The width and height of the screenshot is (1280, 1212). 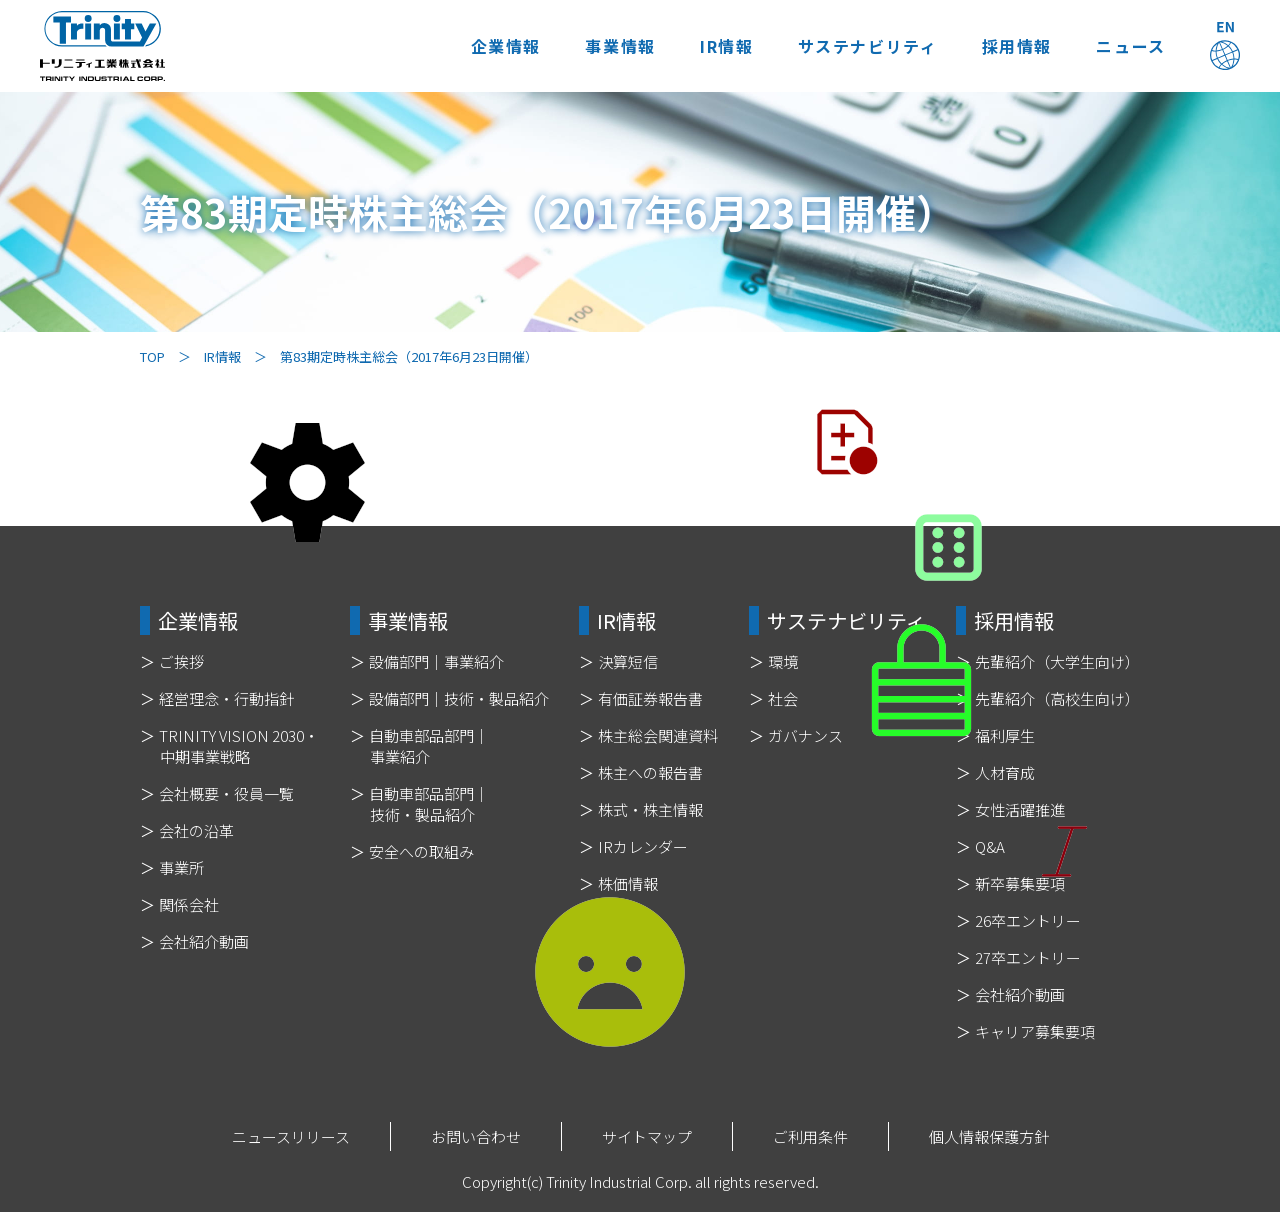 I want to click on apply italic formatting to selected text, so click(x=1064, y=851).